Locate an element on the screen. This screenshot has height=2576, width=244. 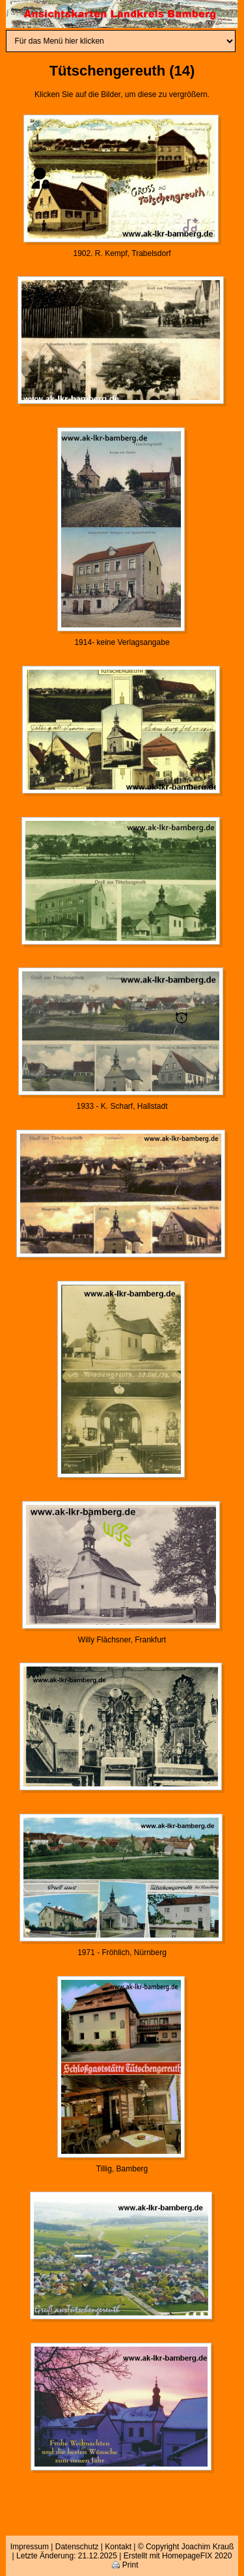
access admin or administrator settings is located at coordinates (40, 179).